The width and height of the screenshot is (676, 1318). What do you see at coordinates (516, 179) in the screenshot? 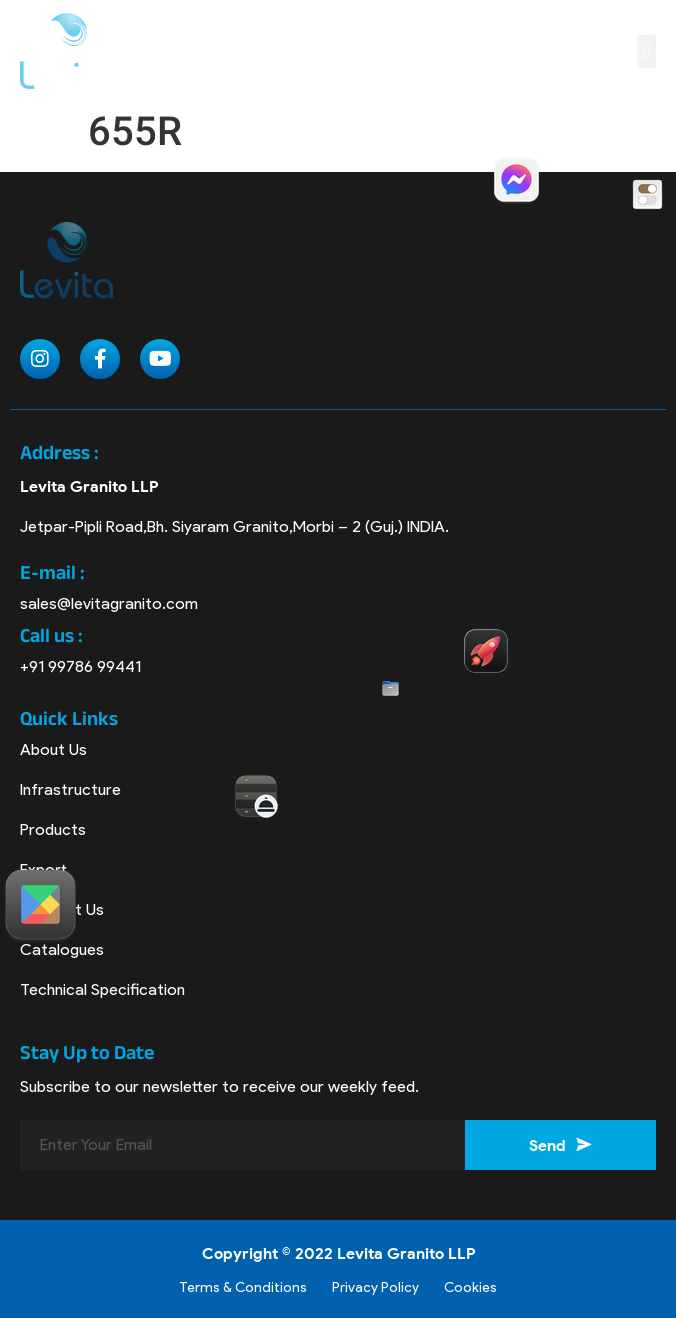
I see `open Facebook Messenger` at bounding box center [516, 179].